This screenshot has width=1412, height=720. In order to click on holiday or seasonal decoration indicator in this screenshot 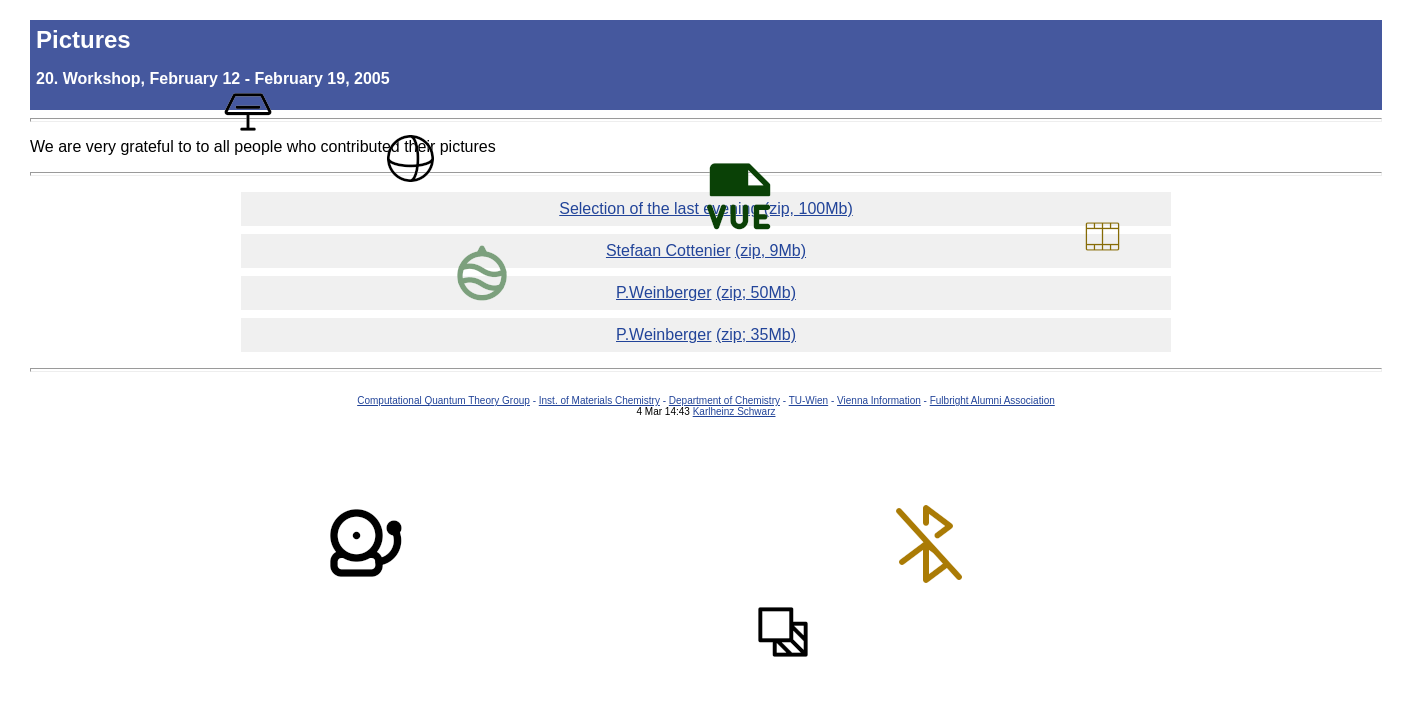, I will do `click(482, 273)`.